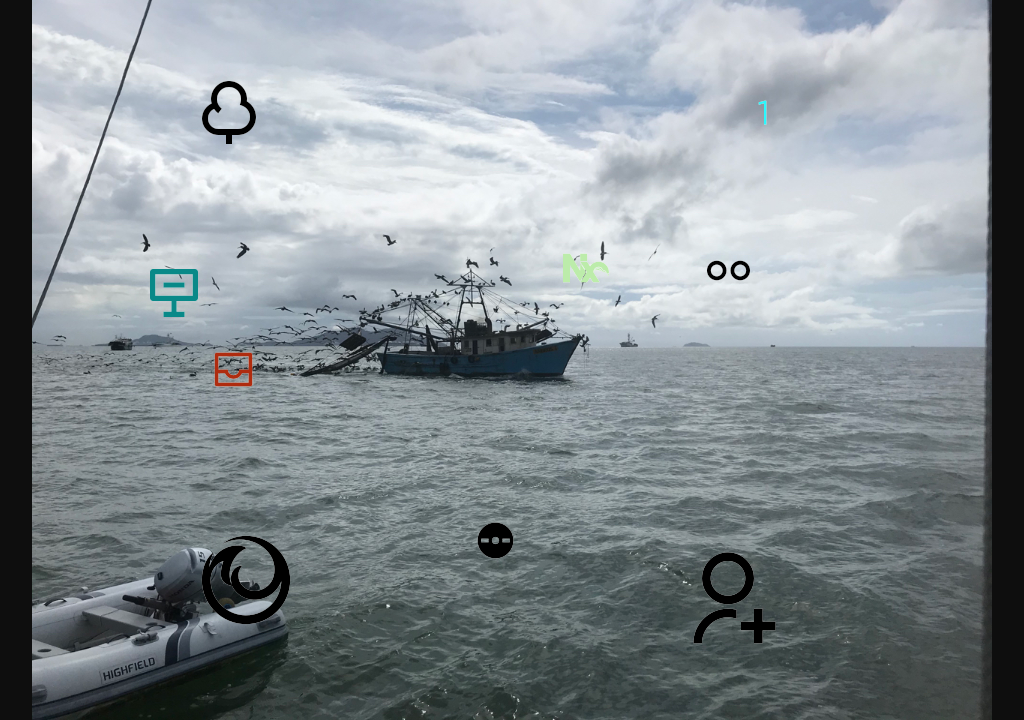 The image size is (1024, 720). Describe the element at coordinates (174, 293) in the screenshot. I see `indicates a reserved item or resource` at that location.